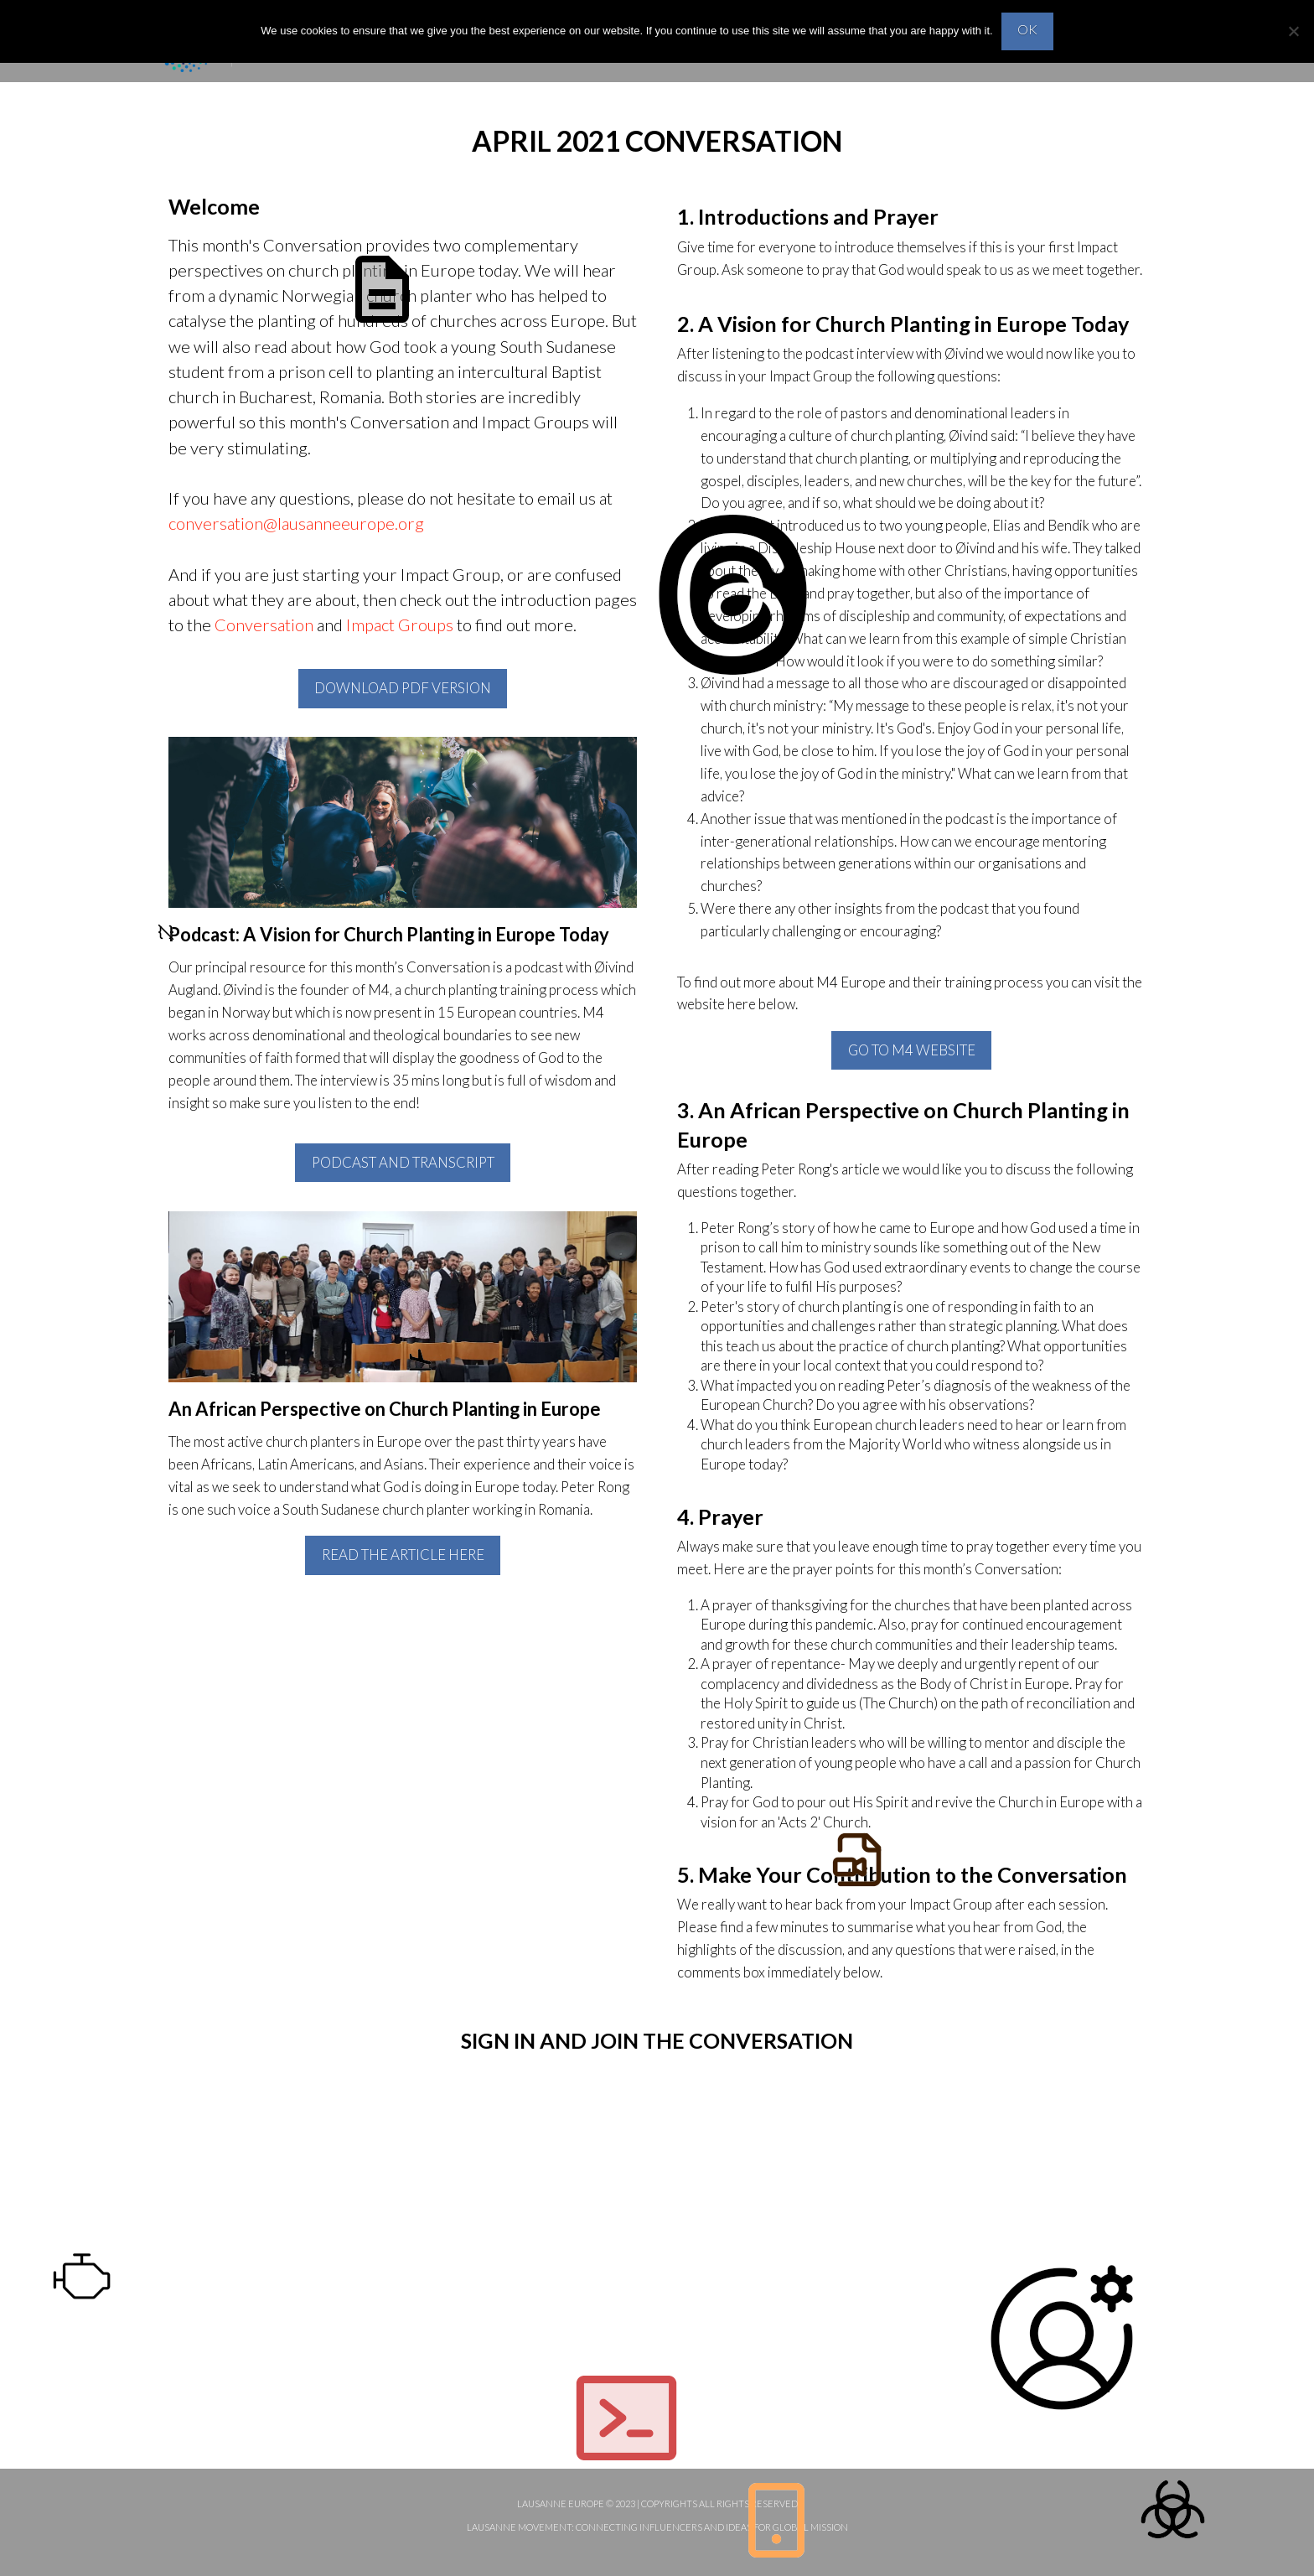 The image size is (1314, 2576). What do you see at coordinates (732, 594) in the screenshot?
I see `open the Threads app` at bounding box center [732, 594].